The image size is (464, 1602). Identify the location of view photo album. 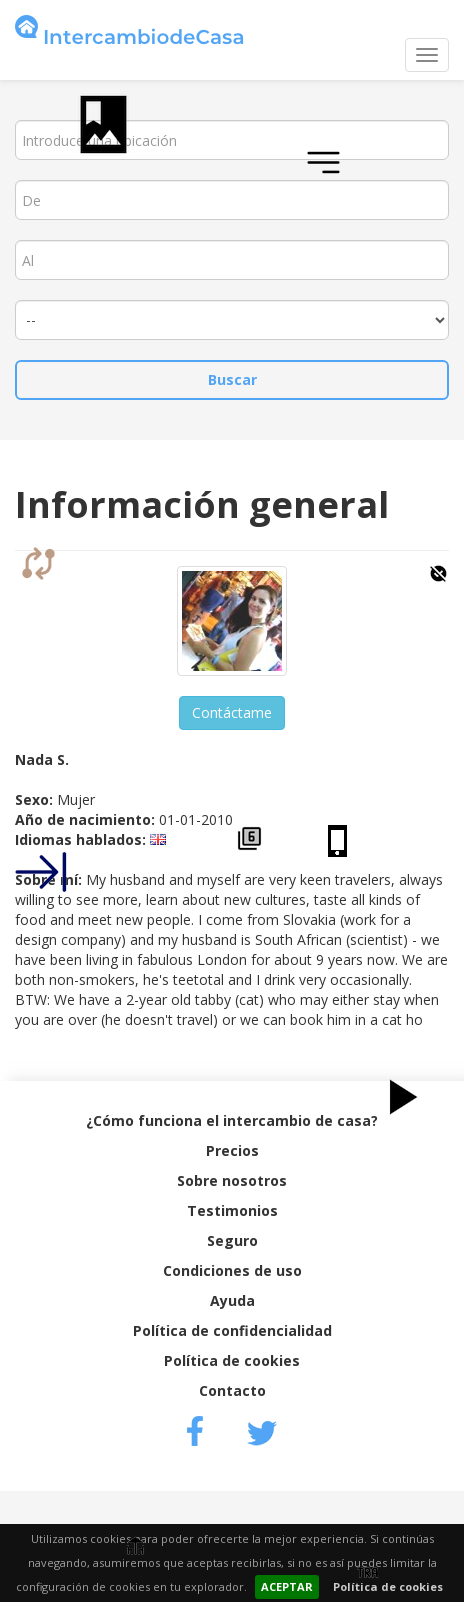
(103, 124).